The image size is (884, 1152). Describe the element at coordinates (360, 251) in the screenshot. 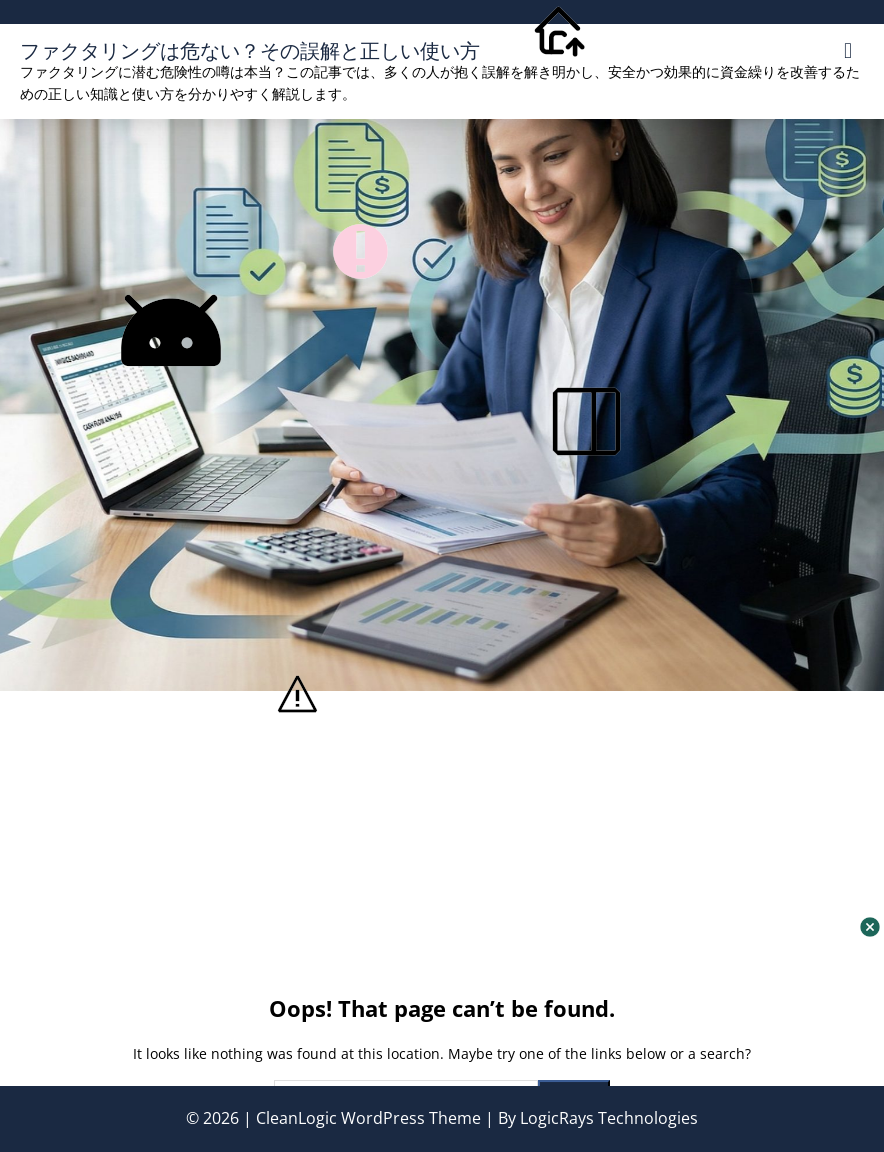

I see `indicates an unsupported or invalid breakpoint in the debugger` at that location.